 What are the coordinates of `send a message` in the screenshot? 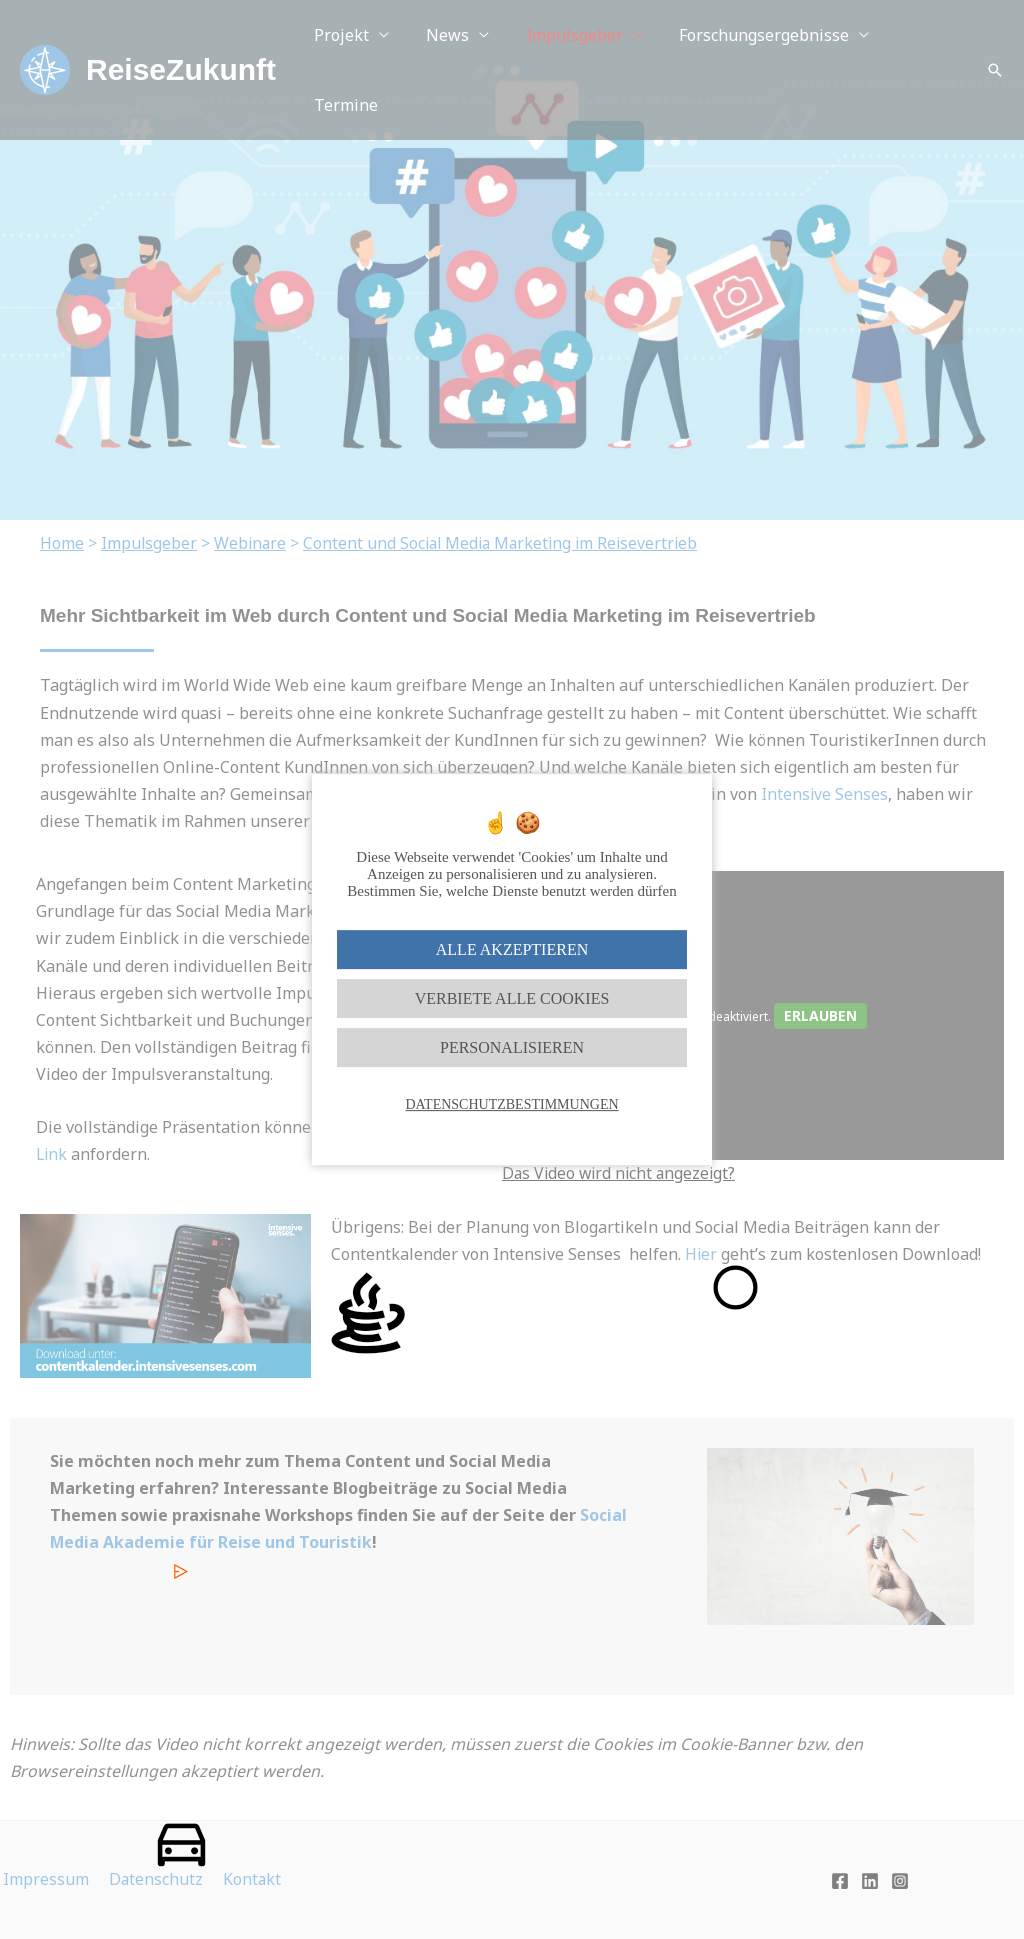 It's located at (180, 1571).